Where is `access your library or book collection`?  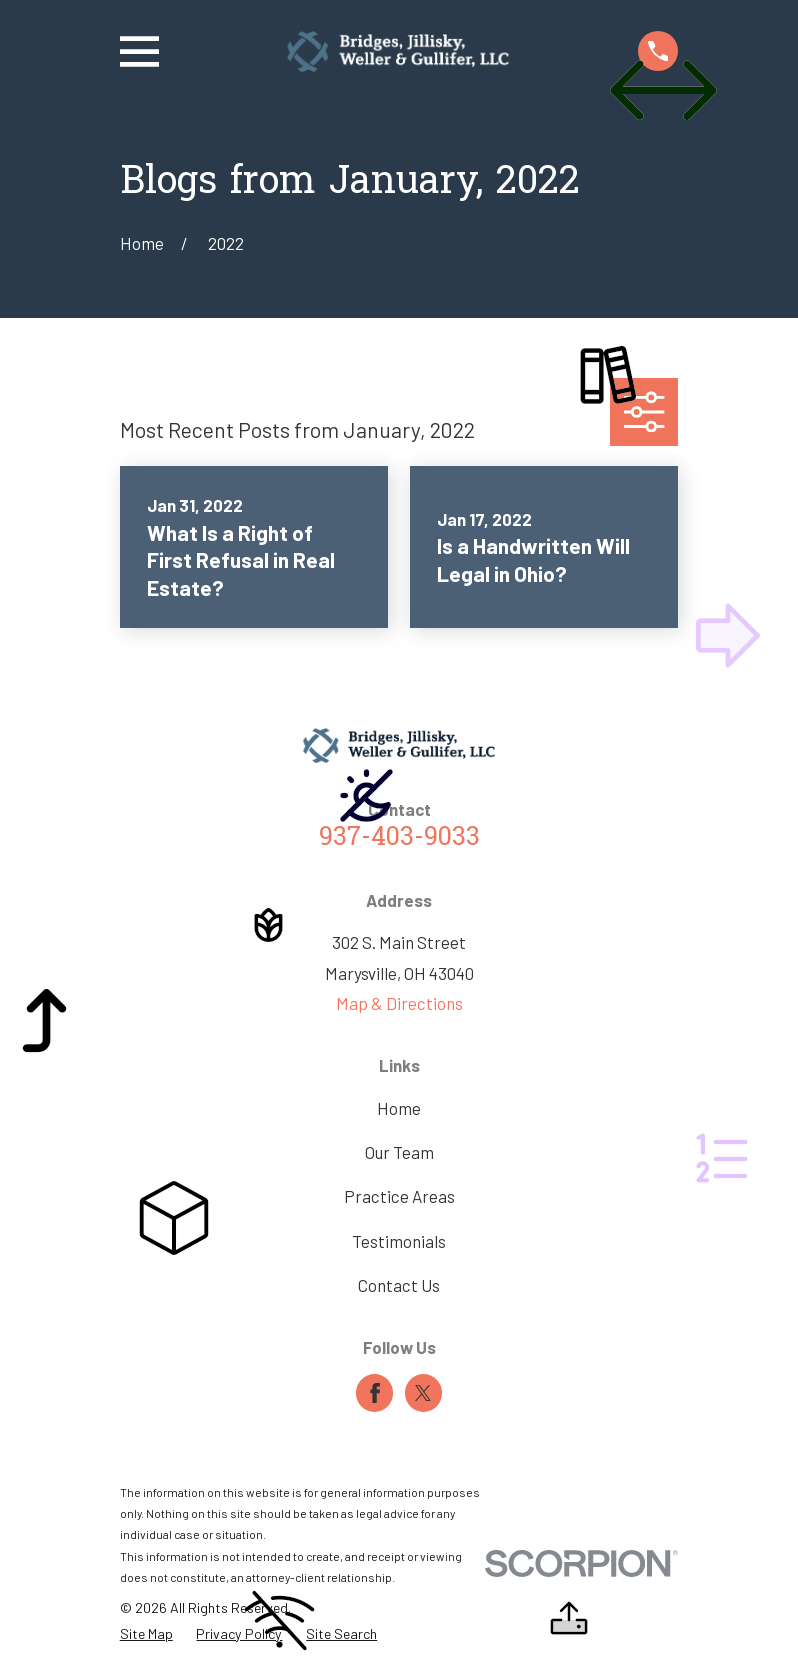 access your library or book collection is located at coordinates (606, 376).